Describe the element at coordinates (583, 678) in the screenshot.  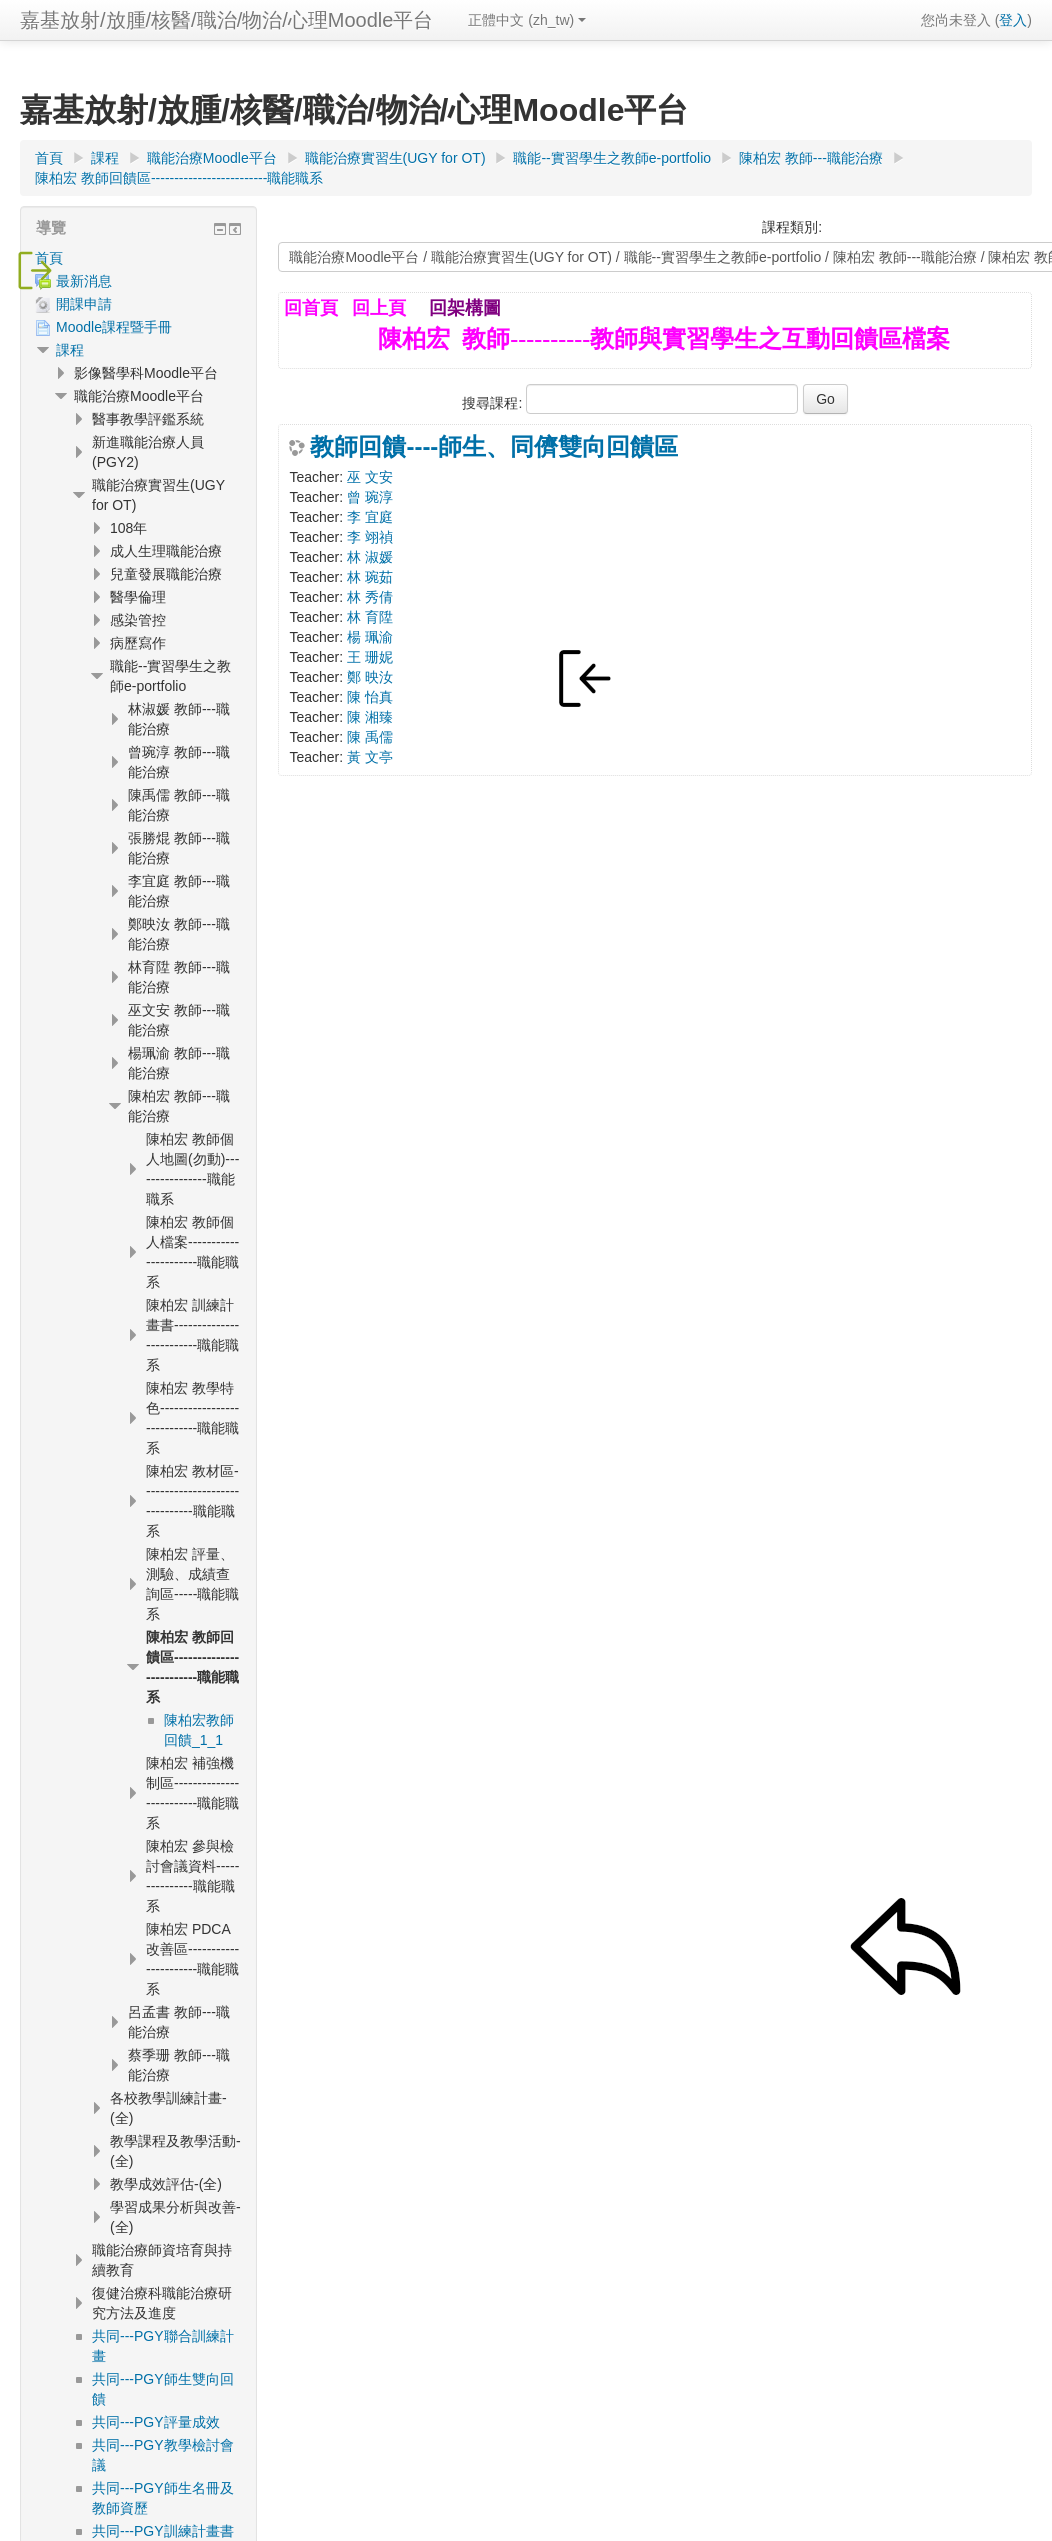
I see `sign in to your account` at that location.